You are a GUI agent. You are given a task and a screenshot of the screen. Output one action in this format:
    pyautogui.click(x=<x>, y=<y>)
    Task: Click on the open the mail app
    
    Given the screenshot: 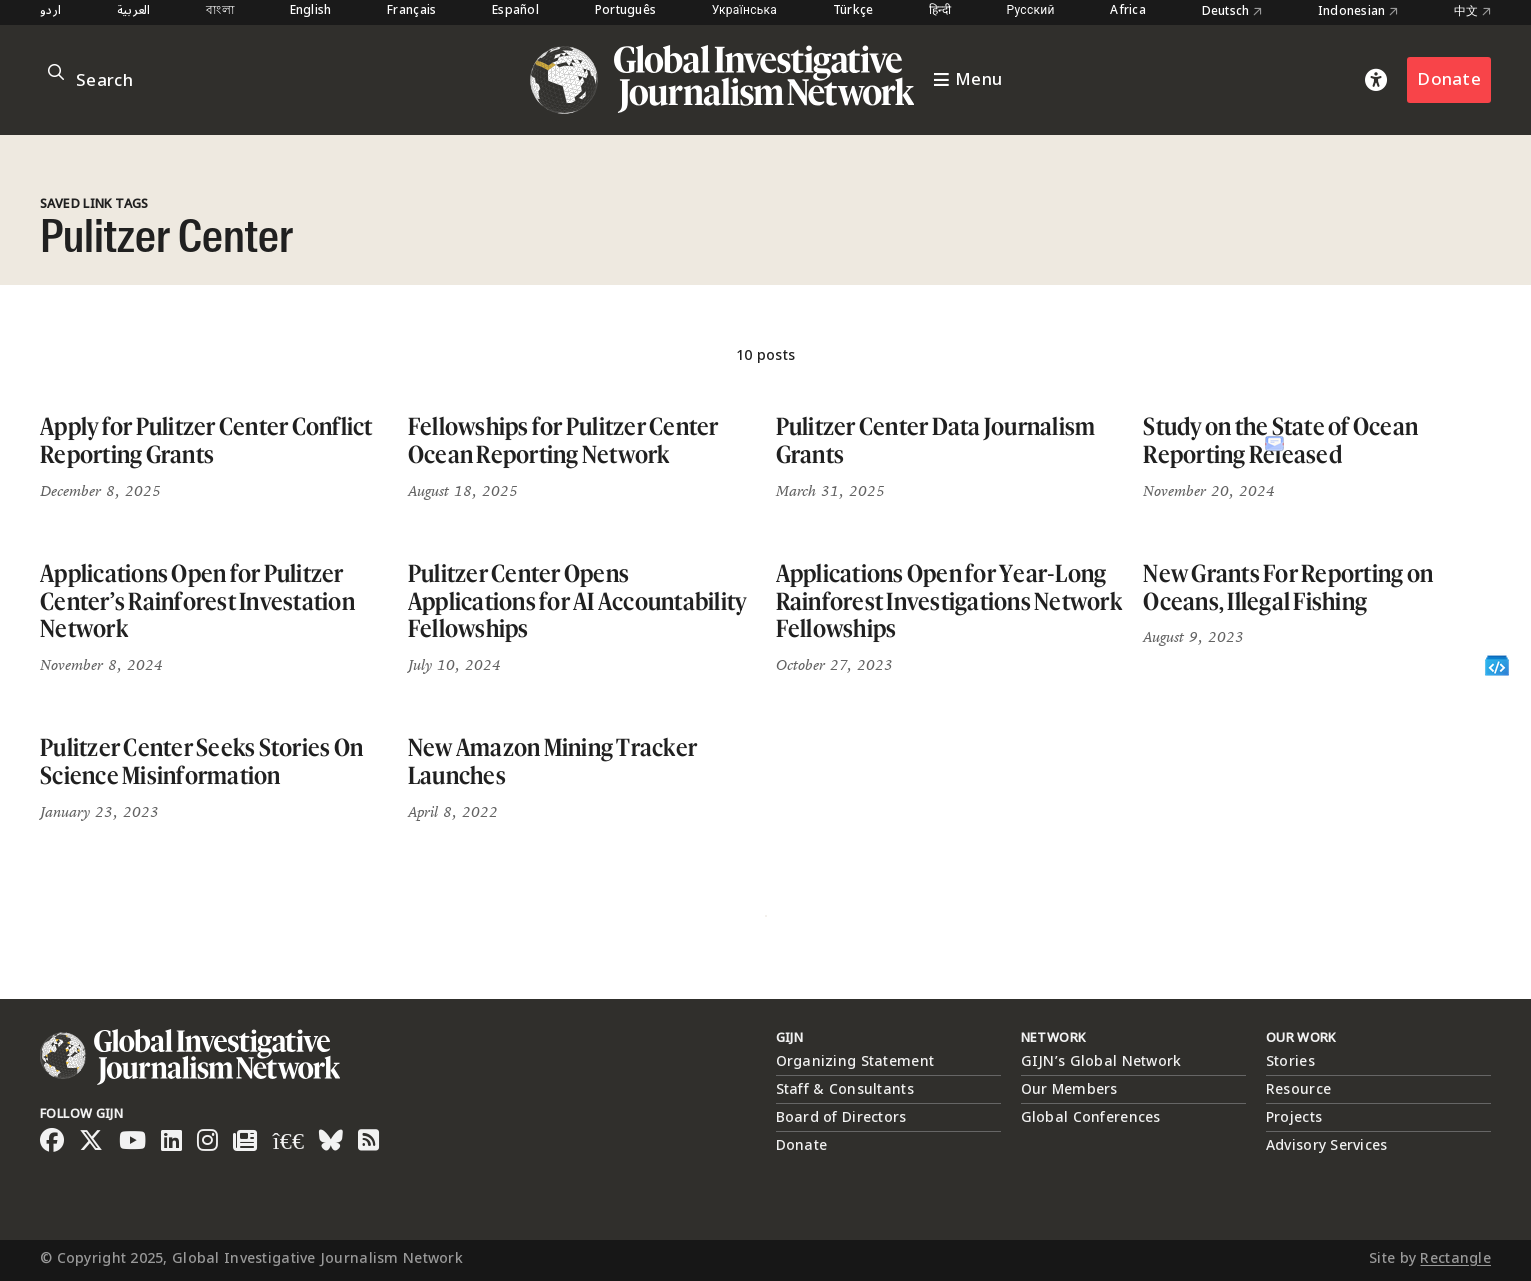 What is the action you would take?
    pyautogui.click(x=1274, y=443)
    